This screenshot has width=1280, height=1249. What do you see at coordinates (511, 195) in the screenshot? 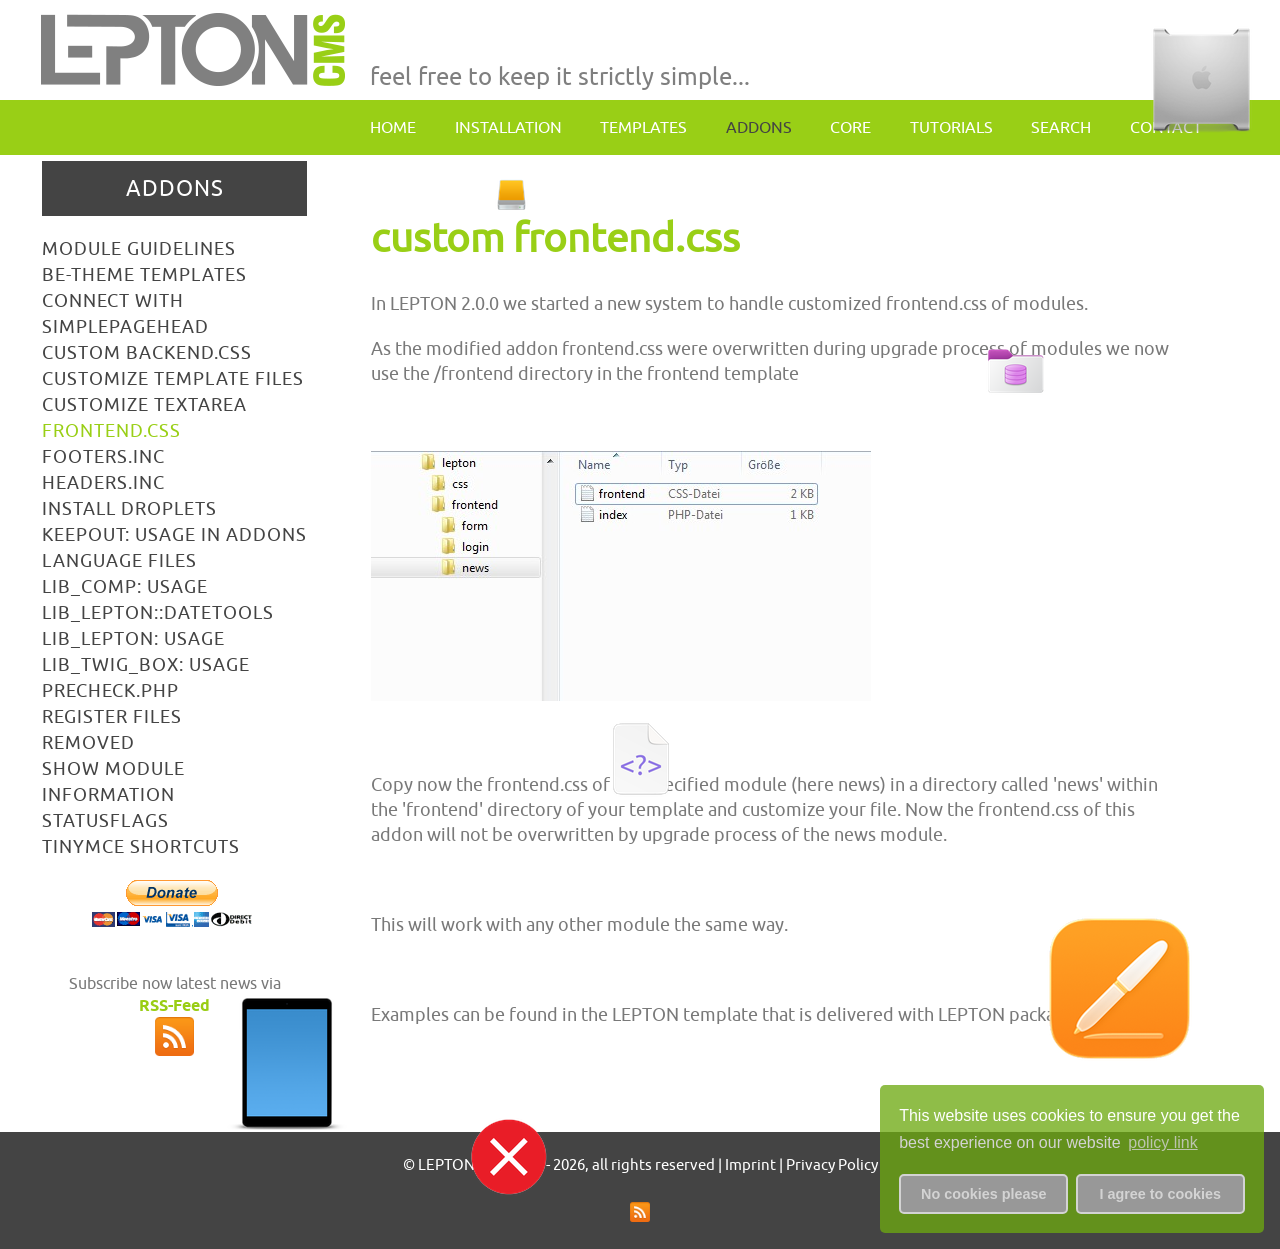
I see `access external storage drives` at bounding box center [511, 195].